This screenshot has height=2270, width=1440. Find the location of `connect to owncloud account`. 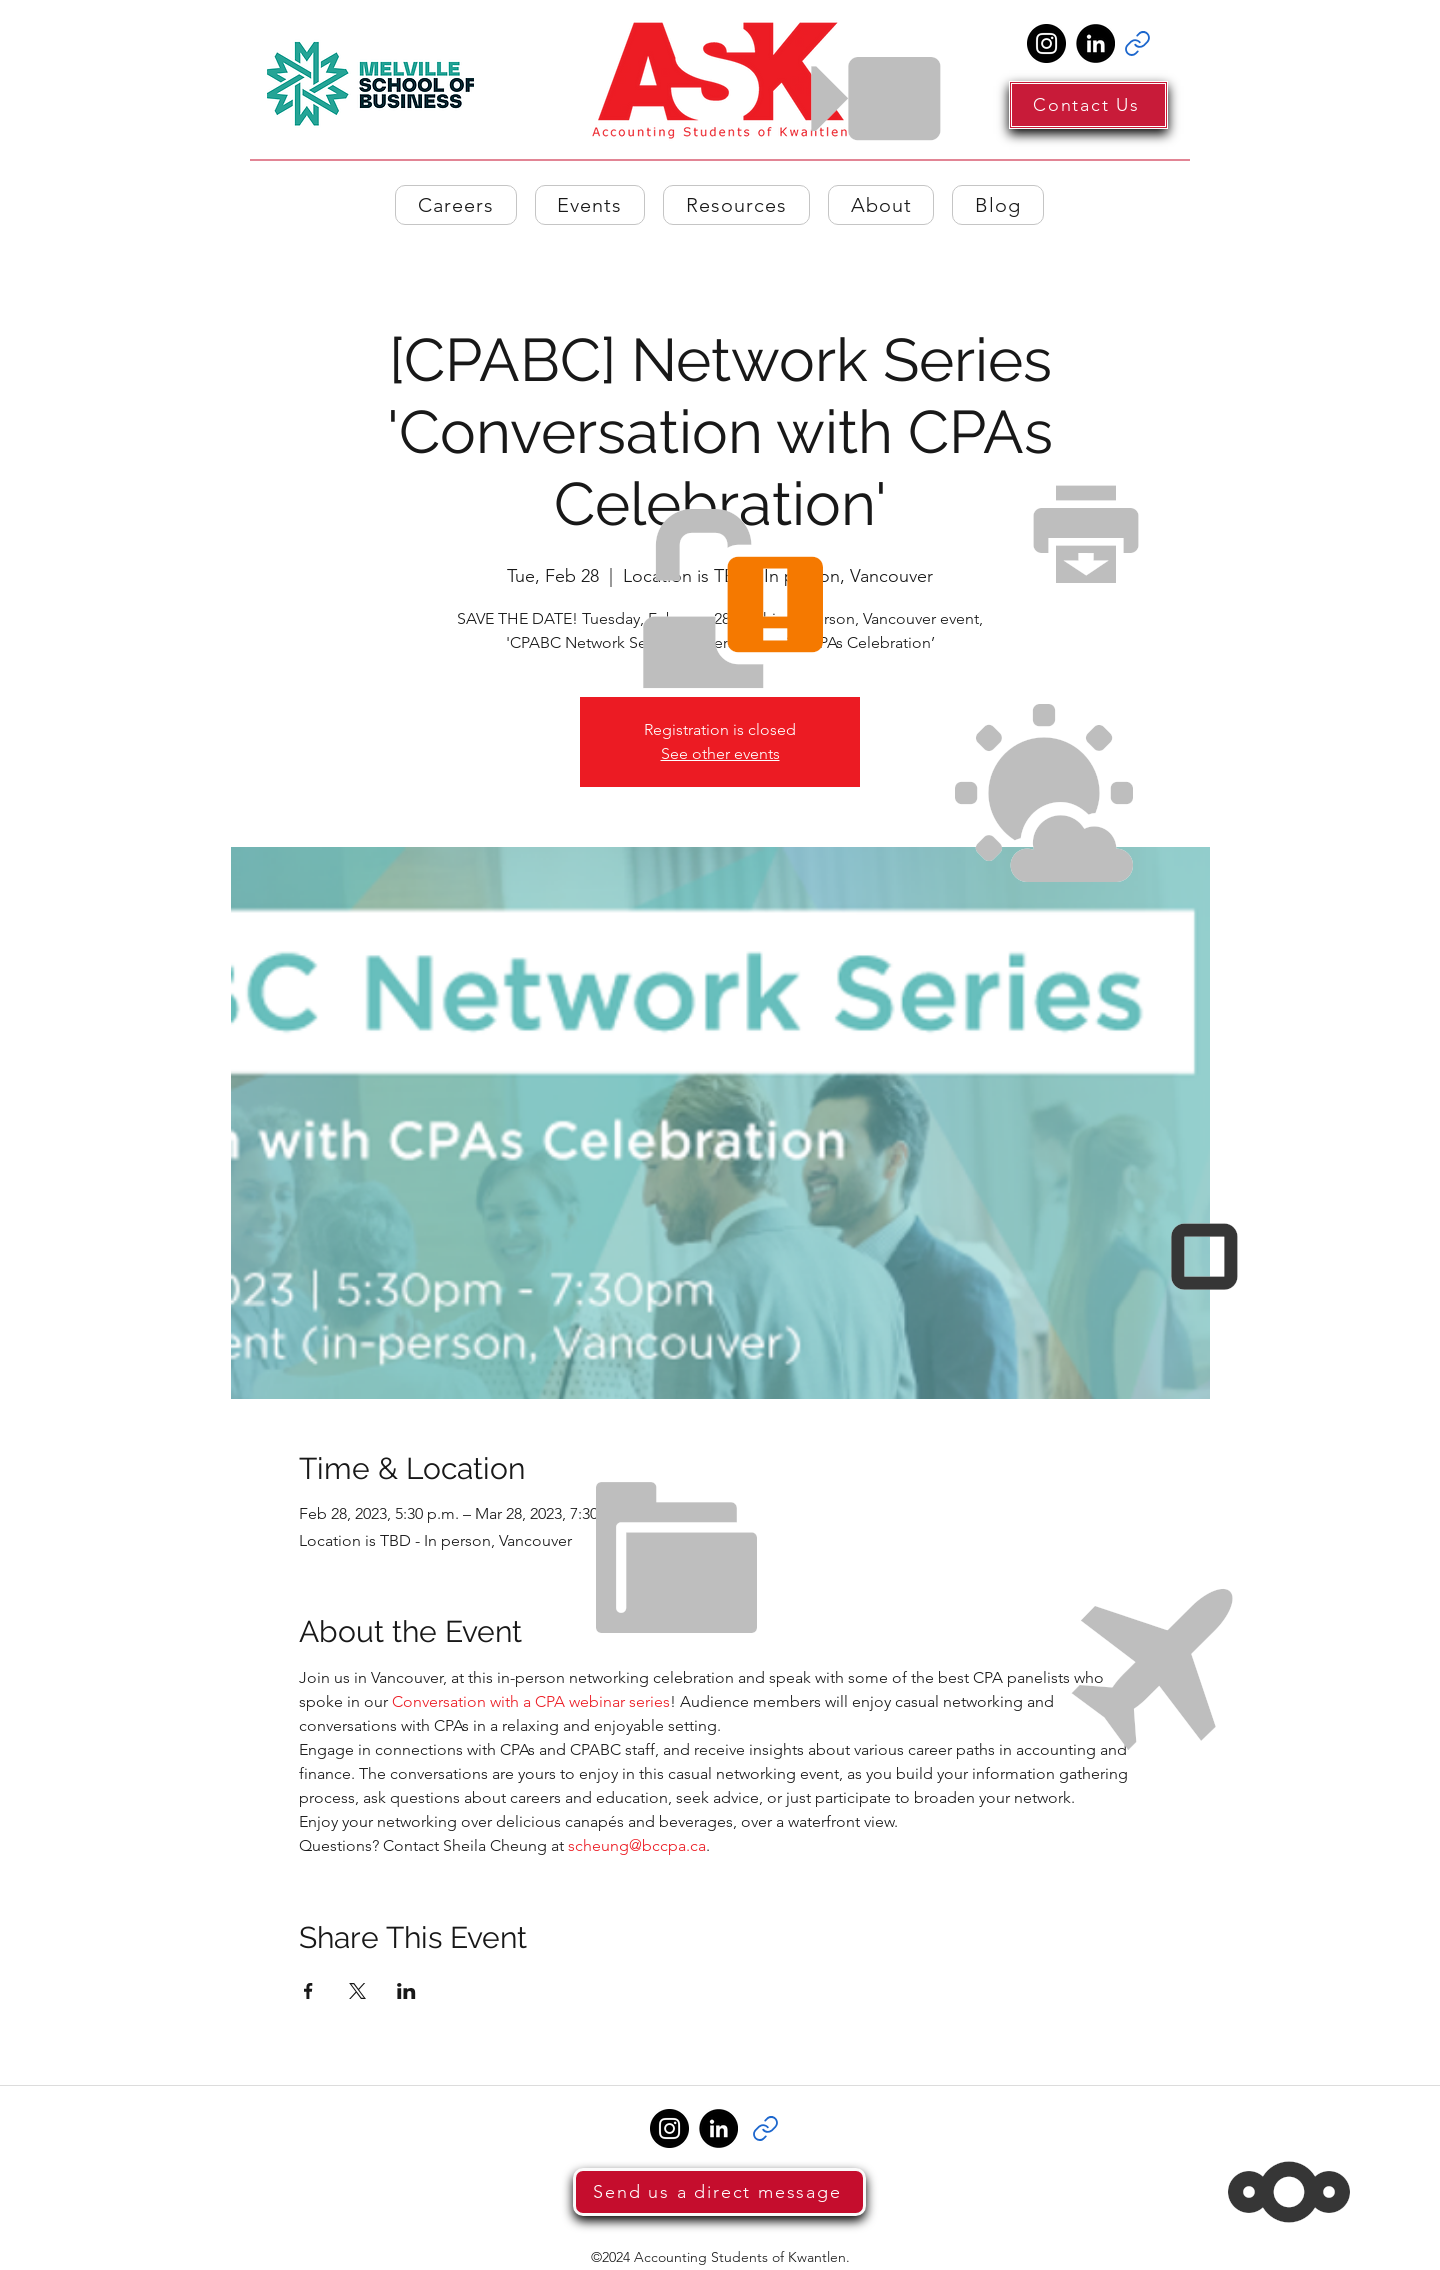

connect to owncloud account is located at coordinates (1289, 2192).